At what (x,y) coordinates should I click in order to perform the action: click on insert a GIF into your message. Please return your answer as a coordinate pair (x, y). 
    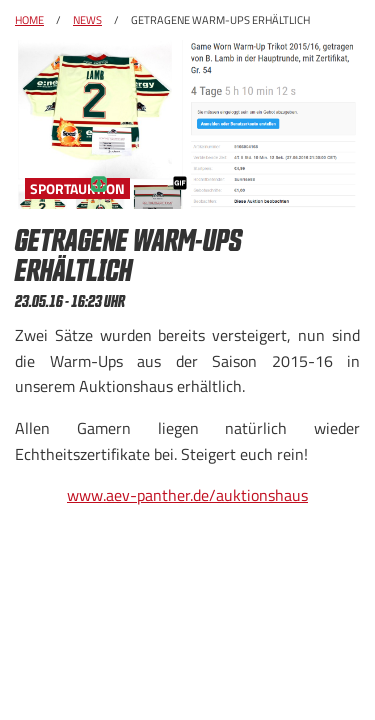
    Looking at the image, I should click on (180, 183).